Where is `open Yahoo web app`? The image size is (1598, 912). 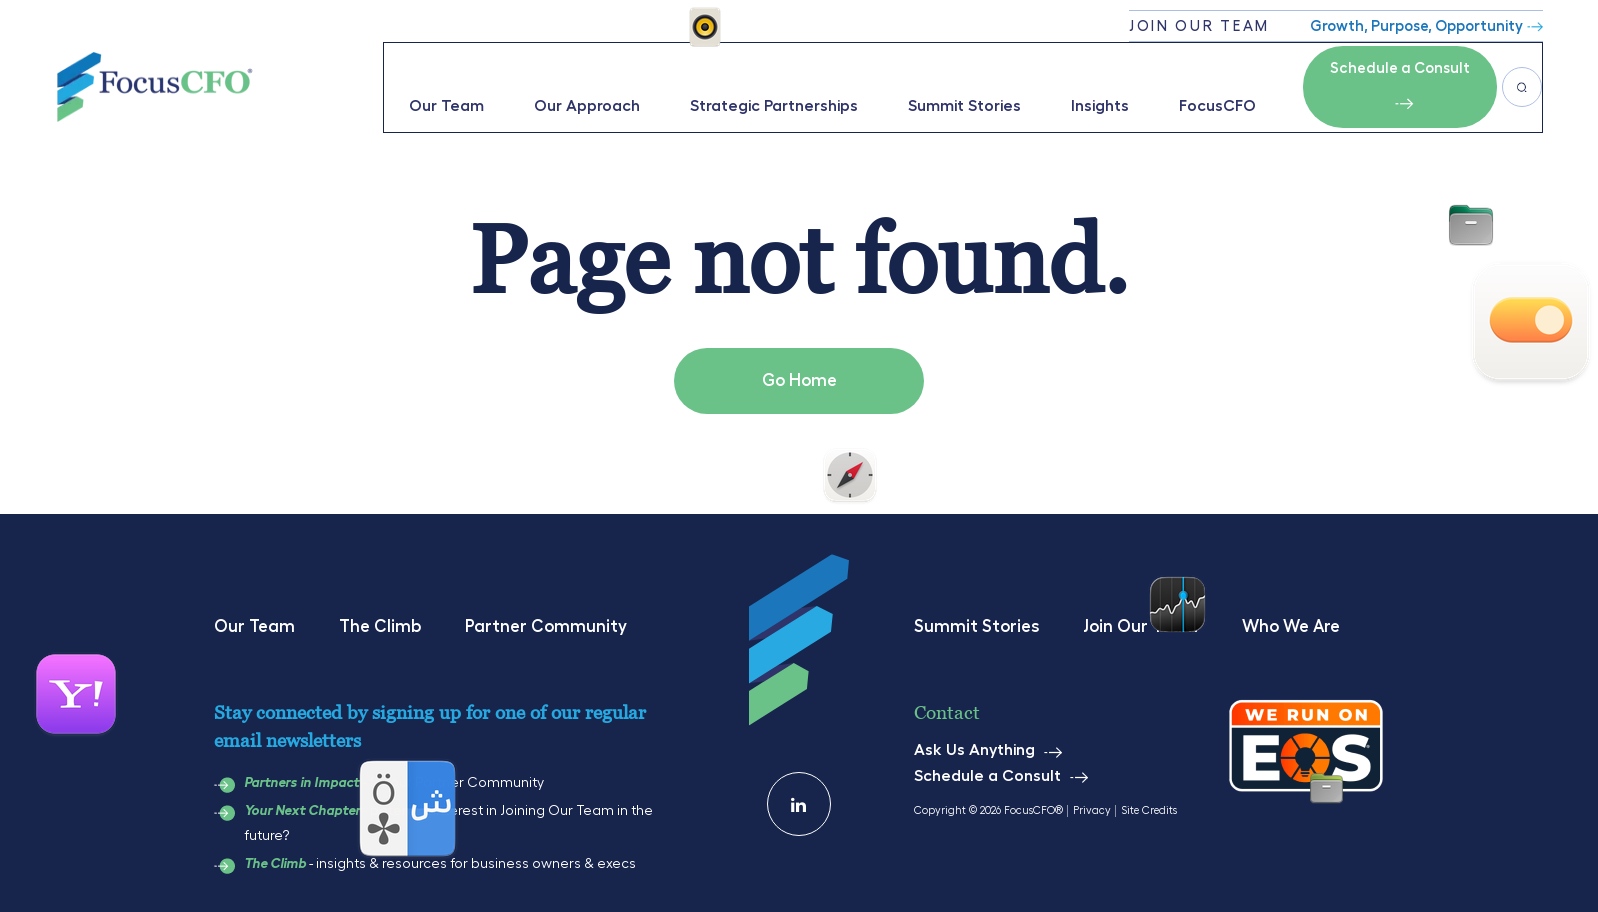 open Yahoo web app is located at coordinates (76, 694).